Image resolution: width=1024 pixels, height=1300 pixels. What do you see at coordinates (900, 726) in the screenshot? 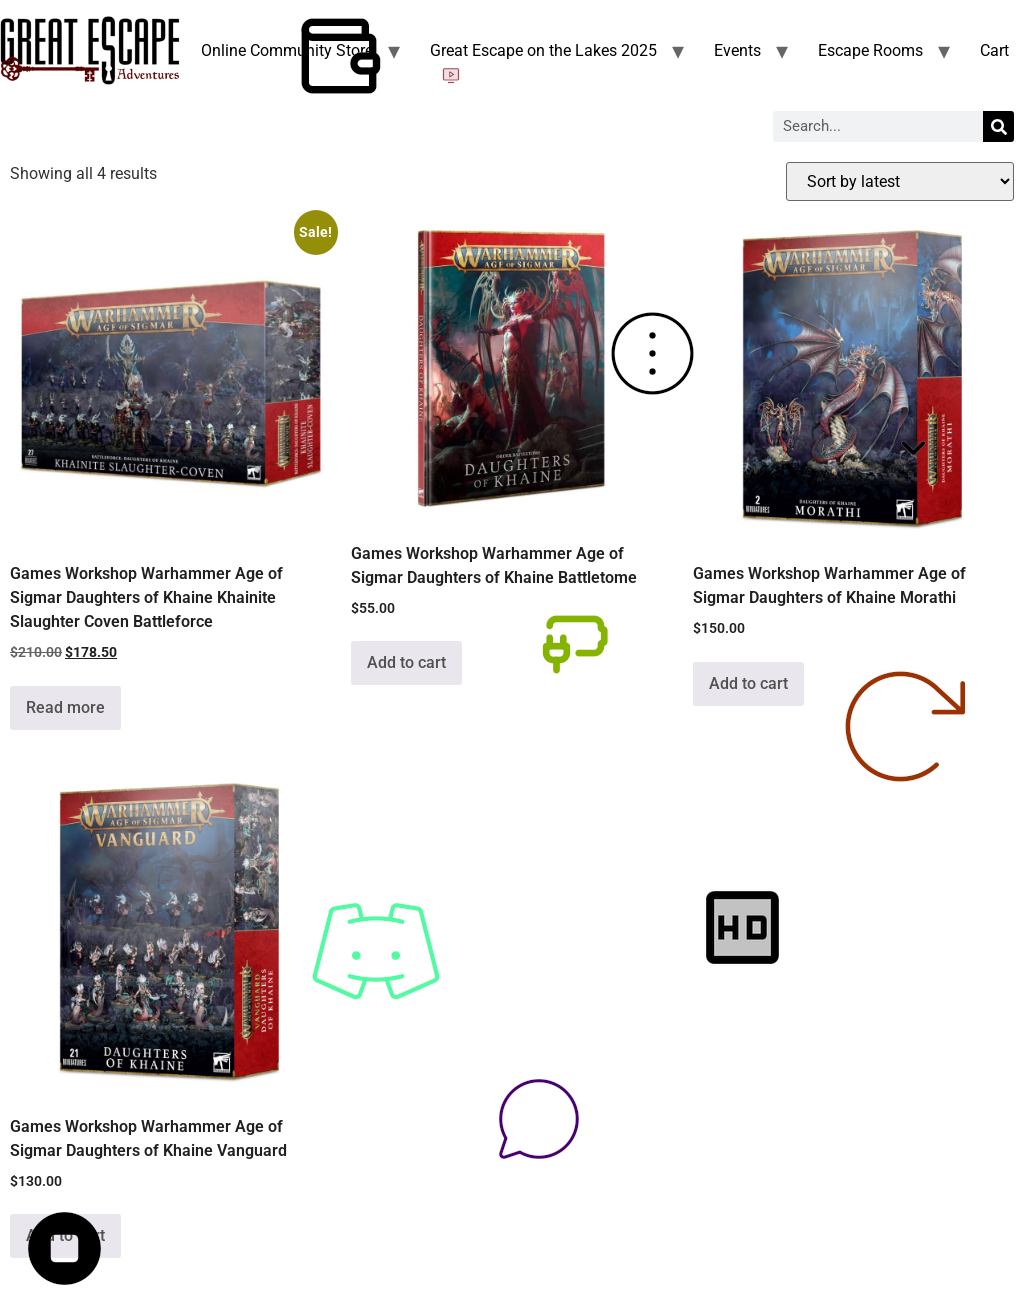
I see `refresh or reload content` at bounding box center [900, 726].